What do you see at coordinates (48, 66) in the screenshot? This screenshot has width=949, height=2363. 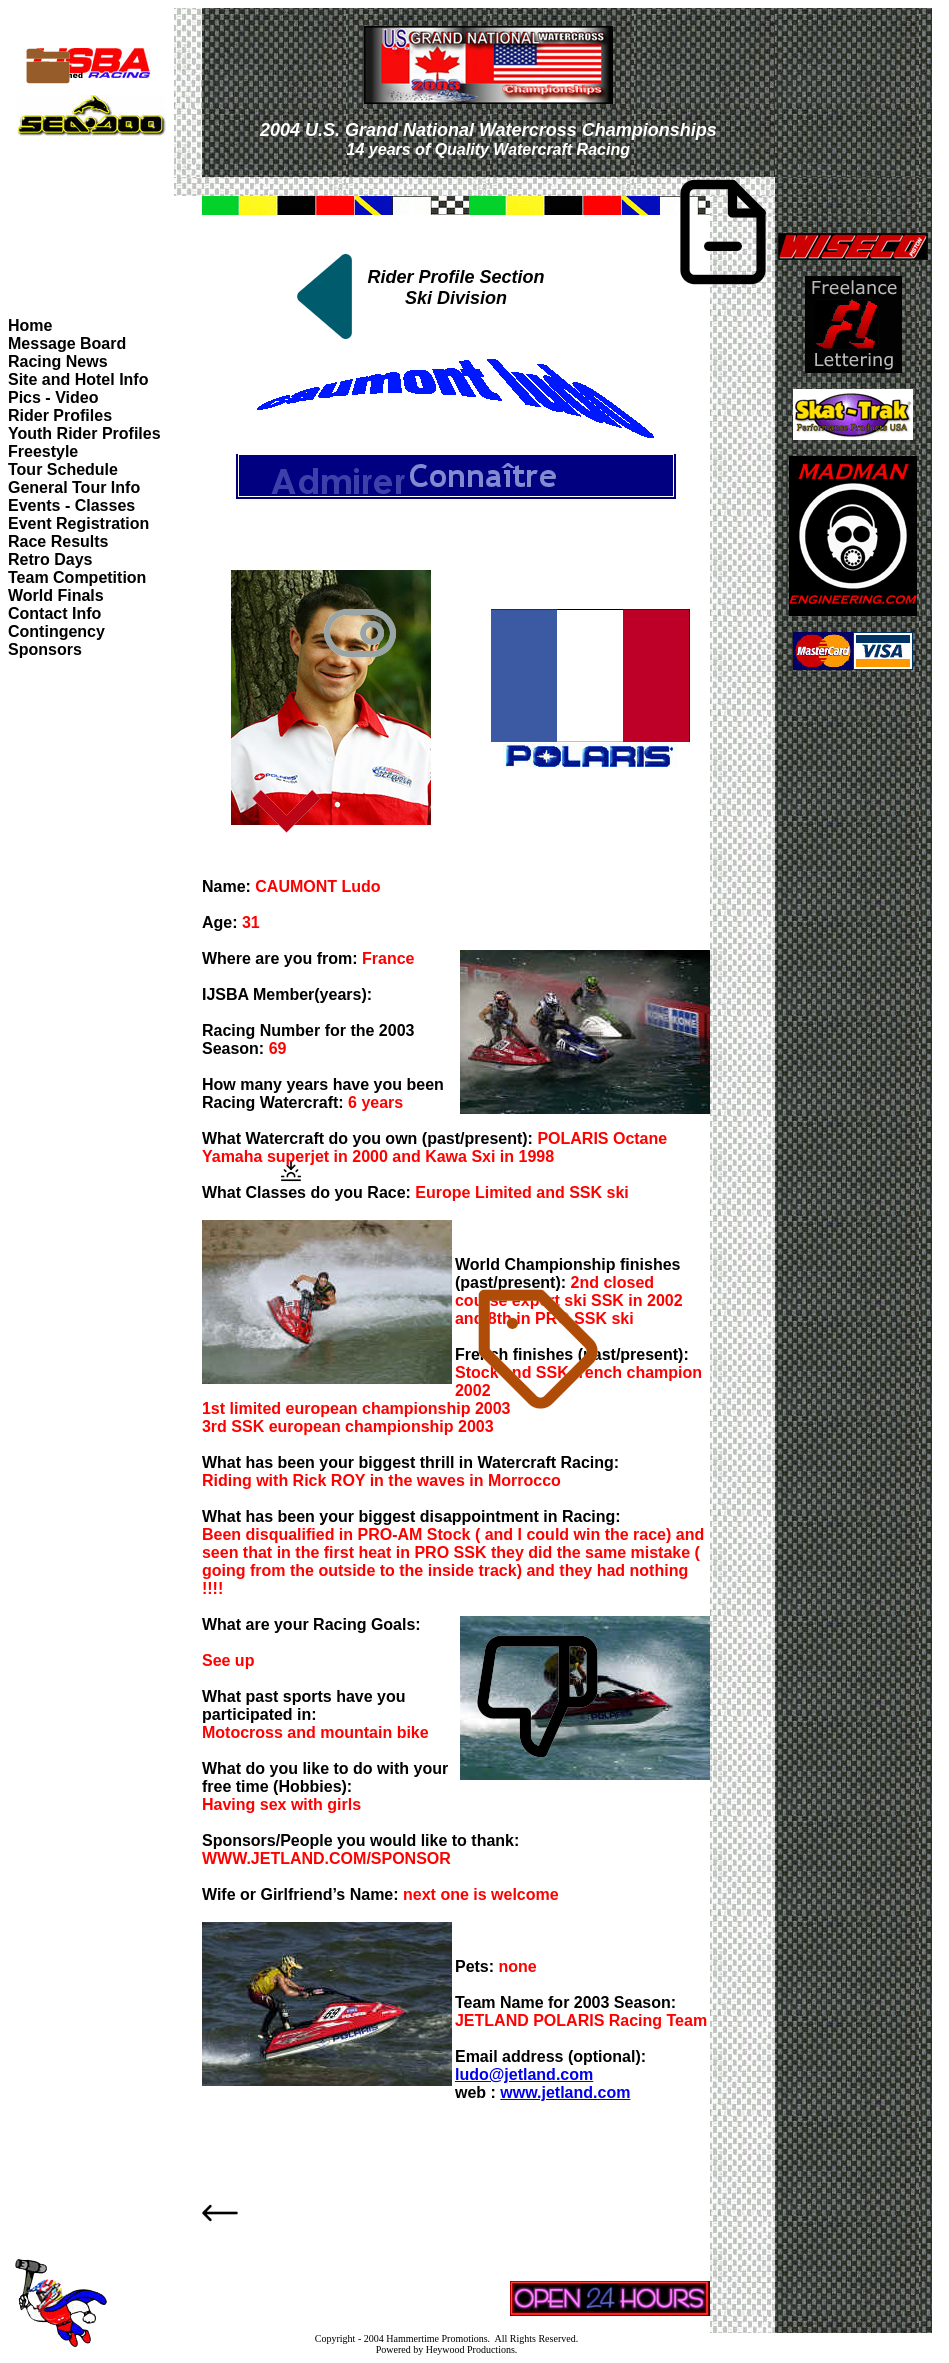 I see `open folder to view files` at bounding box center [48, 66].